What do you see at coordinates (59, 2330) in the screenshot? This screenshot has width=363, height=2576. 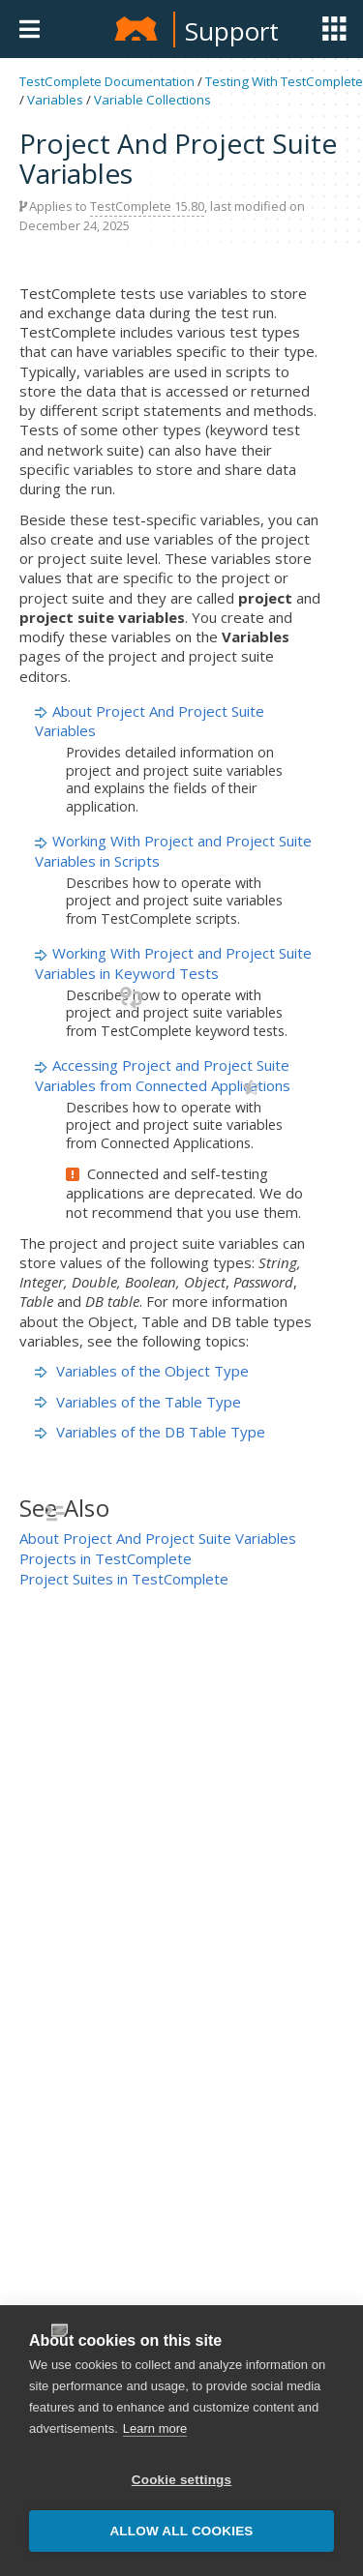 I see `indicates a missing or unavailable image` at bounding box center [59, 2330].